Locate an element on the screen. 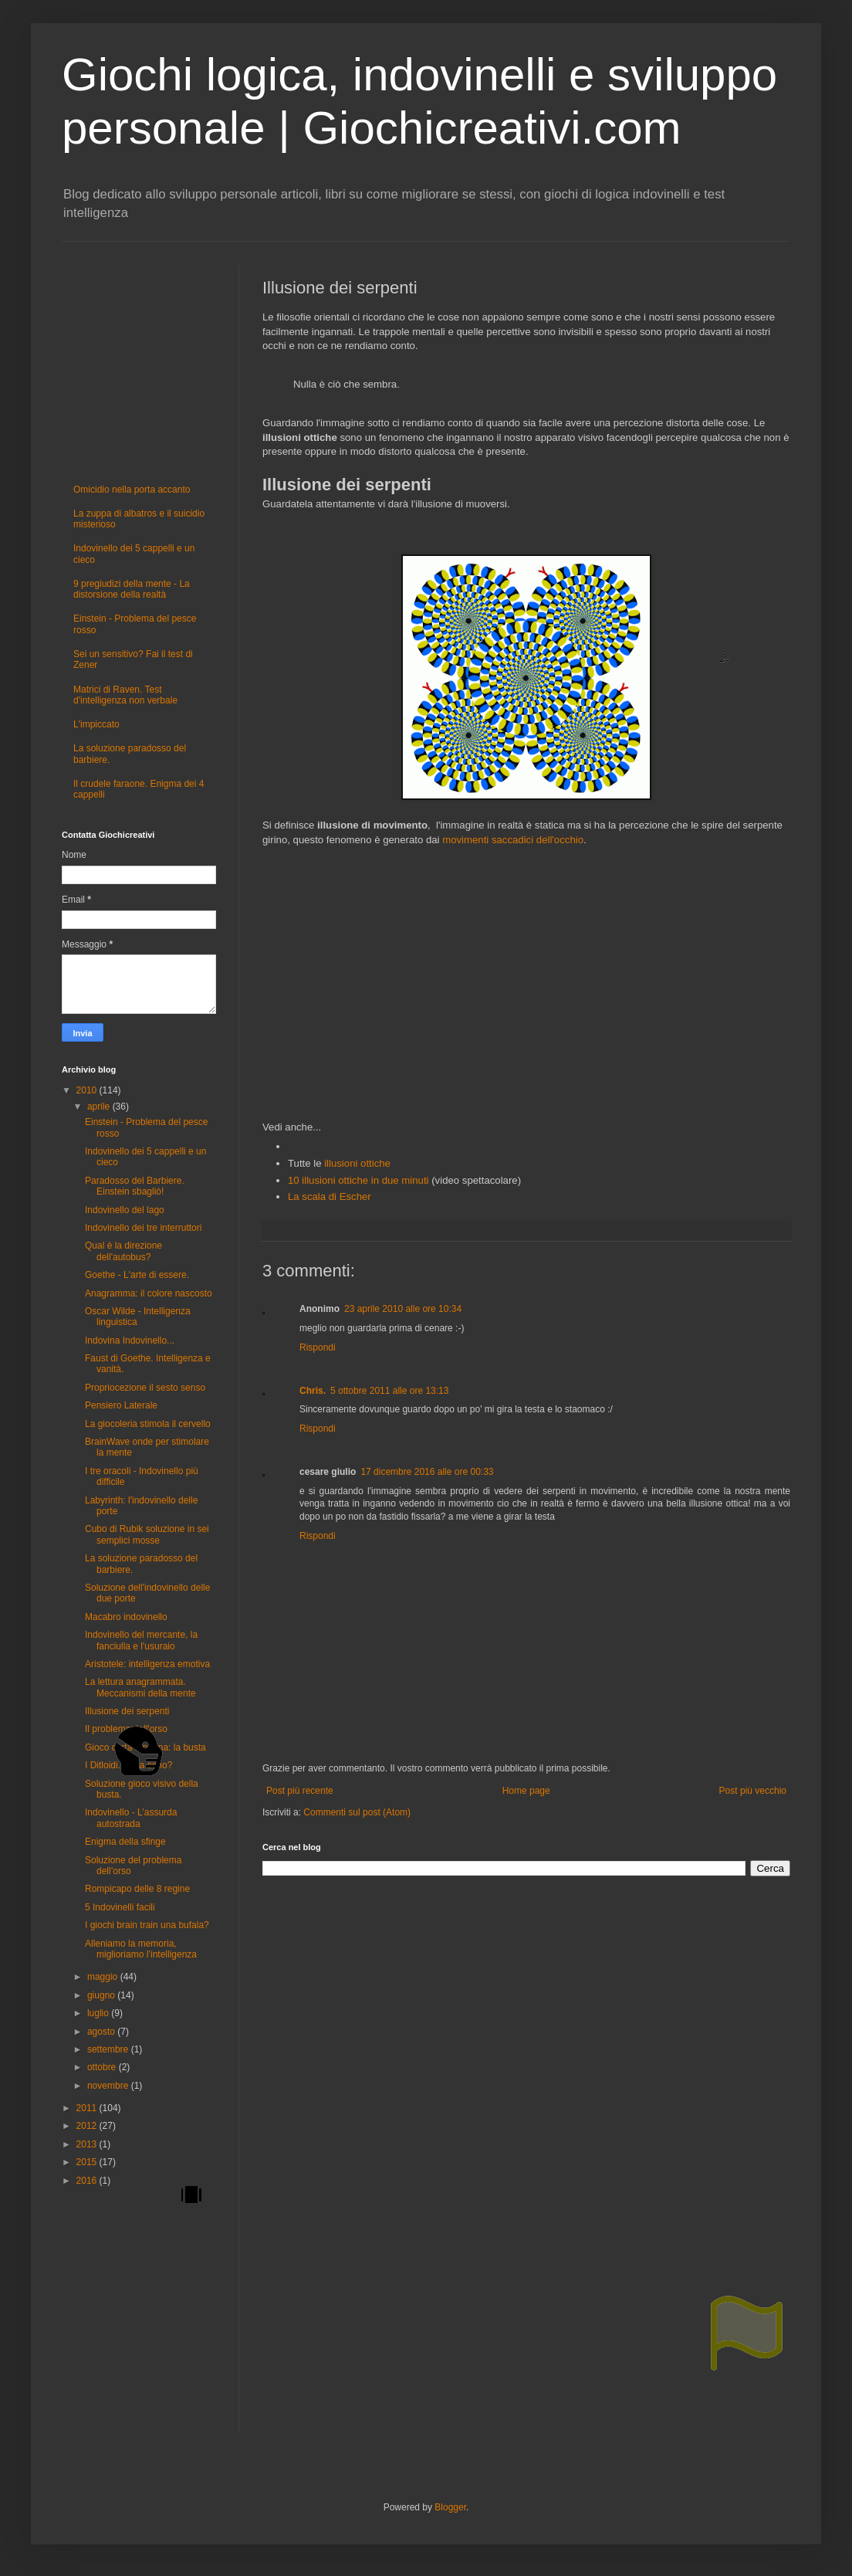  user registration completed successfully is located at coordinates (725, 658).